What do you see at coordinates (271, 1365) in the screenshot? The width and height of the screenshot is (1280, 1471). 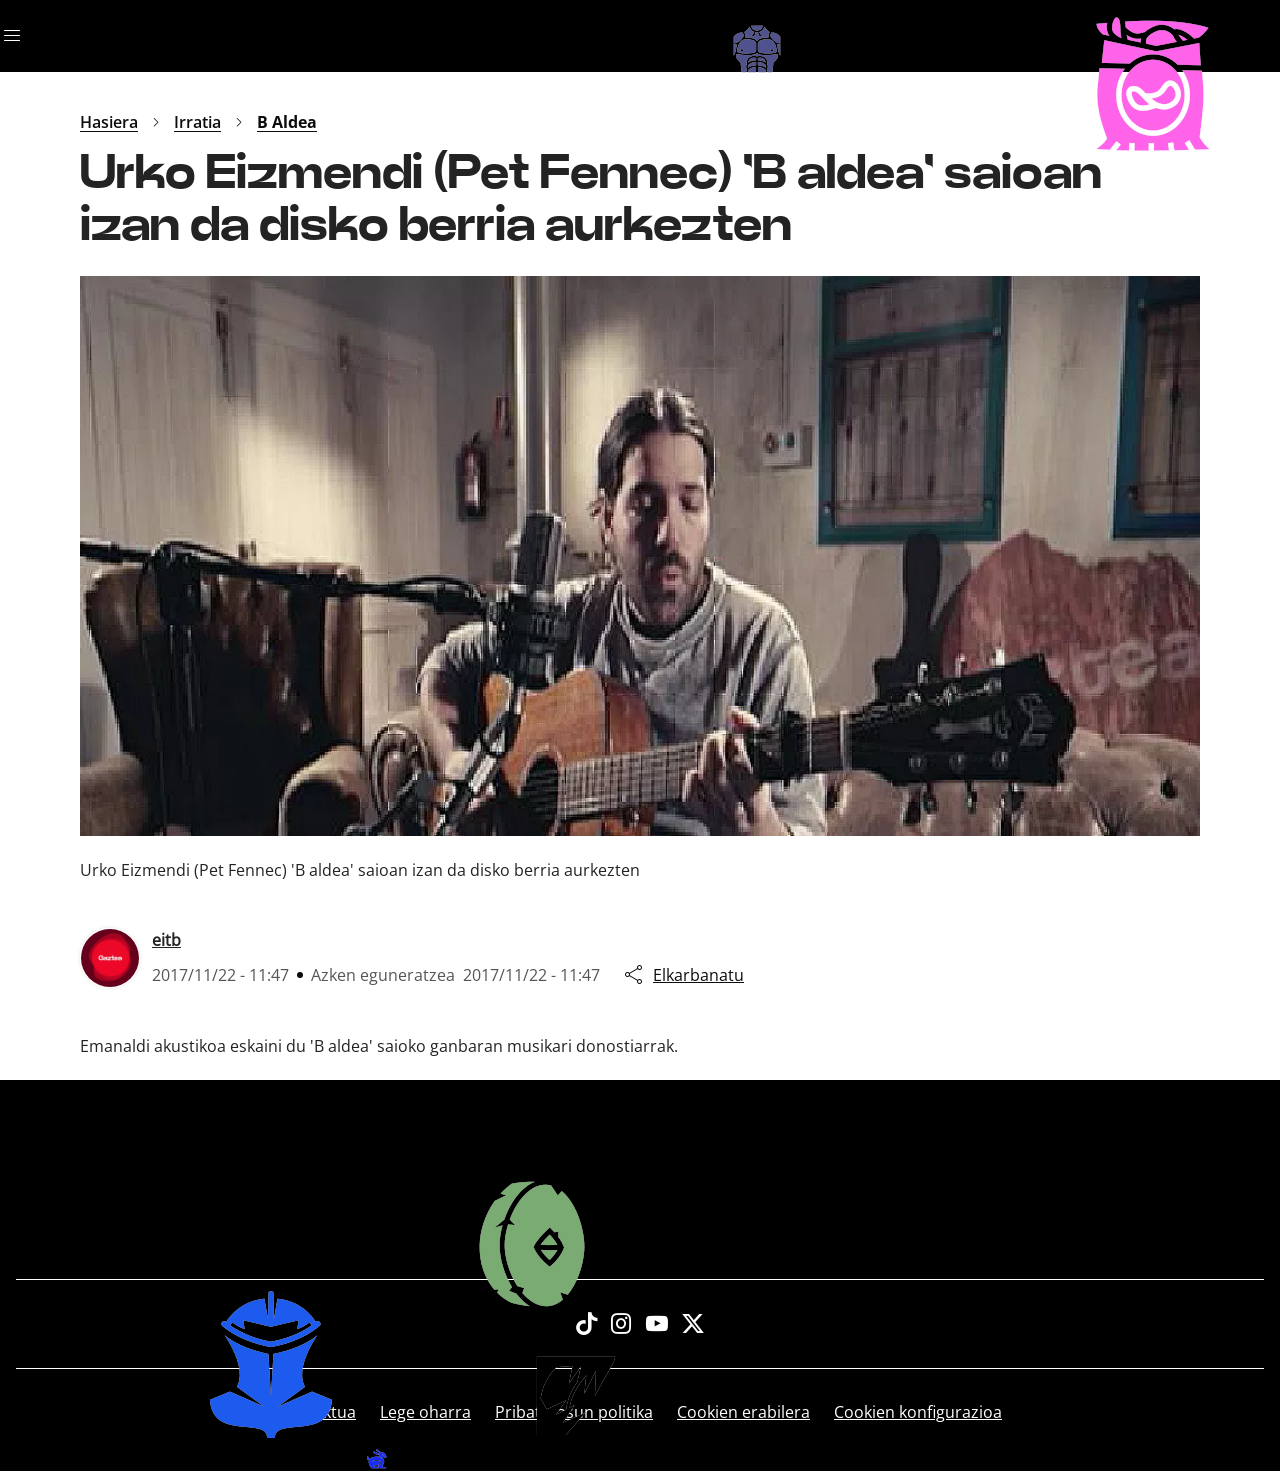 I see `select knight or medieval warrior class` at bounding box center [271, 1365].